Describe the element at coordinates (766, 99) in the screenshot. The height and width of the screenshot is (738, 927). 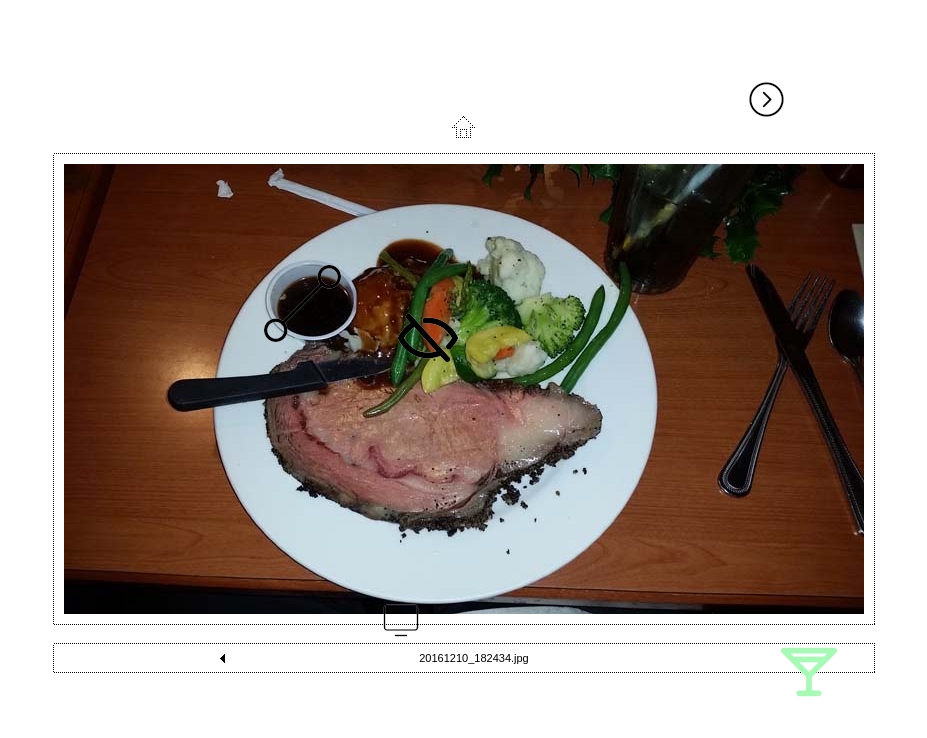
I see `go to next item or step` at that location.